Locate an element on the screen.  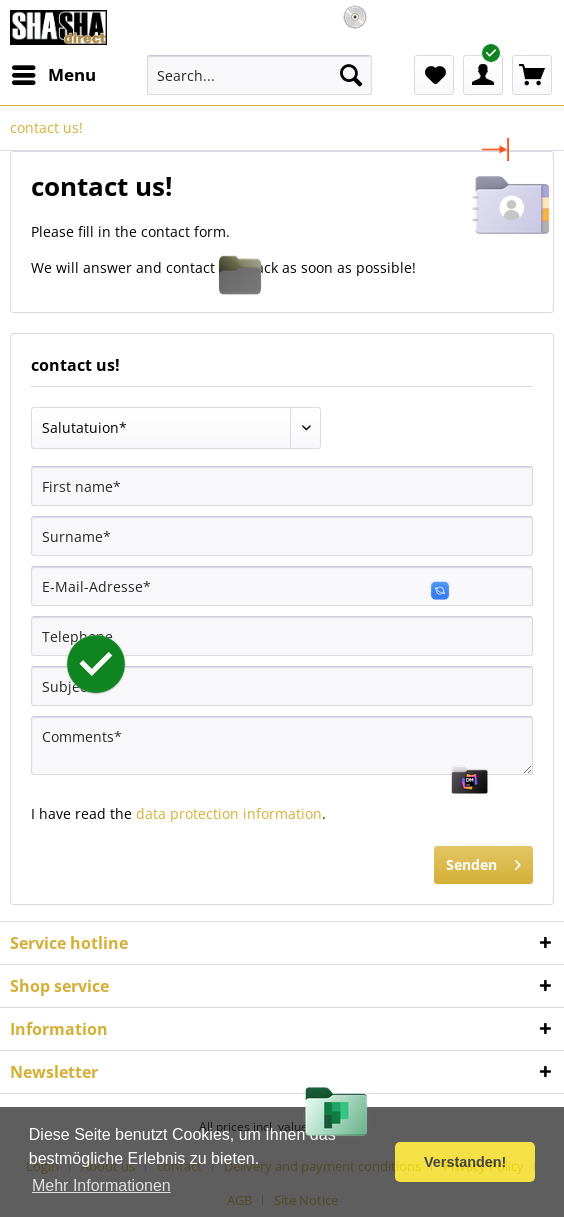
open JetBrains dotMemory project folder is located at coordinates (469, 780).